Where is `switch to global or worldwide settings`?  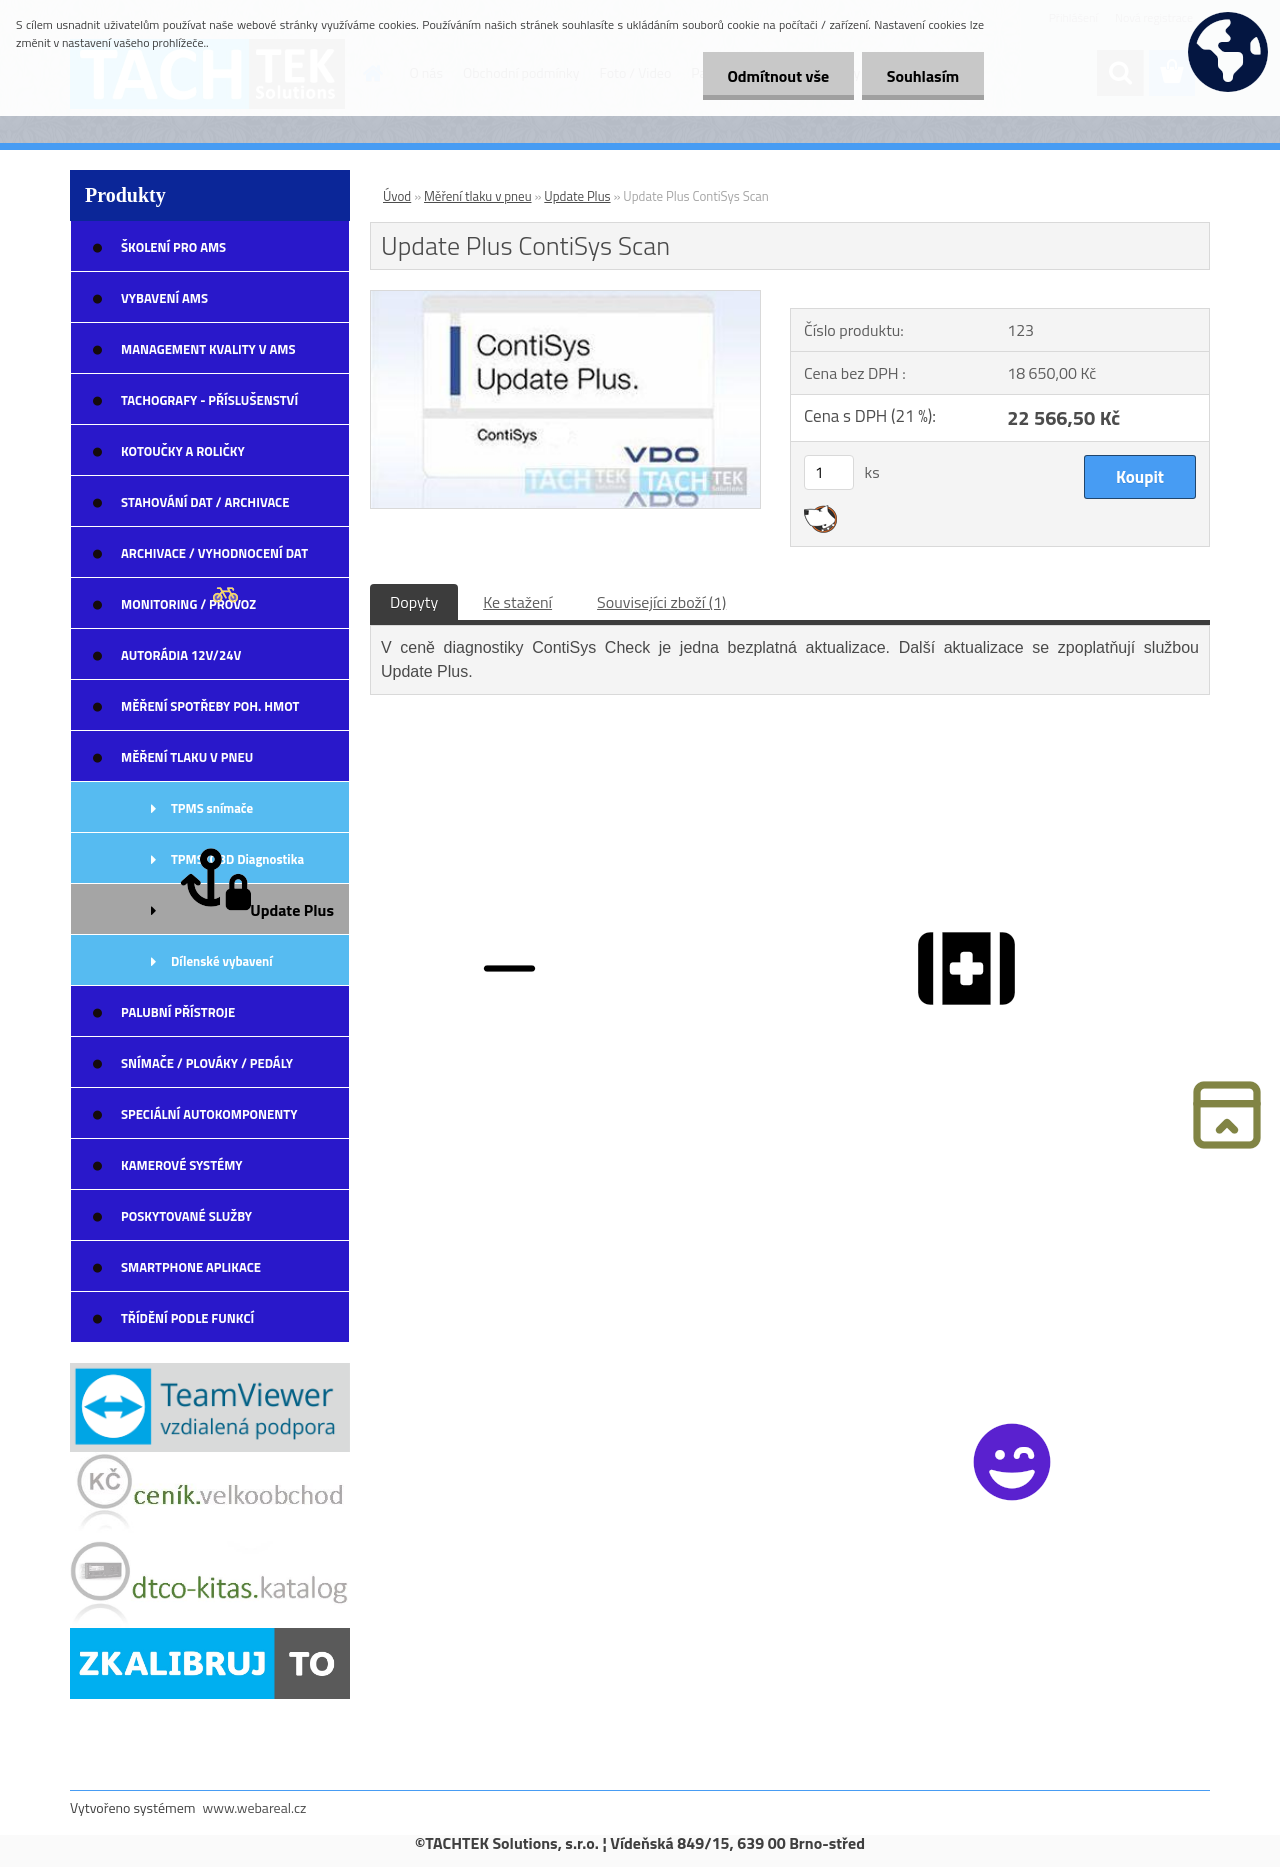 switch to global or worldwide settings is located at coordinates (1228, 52).